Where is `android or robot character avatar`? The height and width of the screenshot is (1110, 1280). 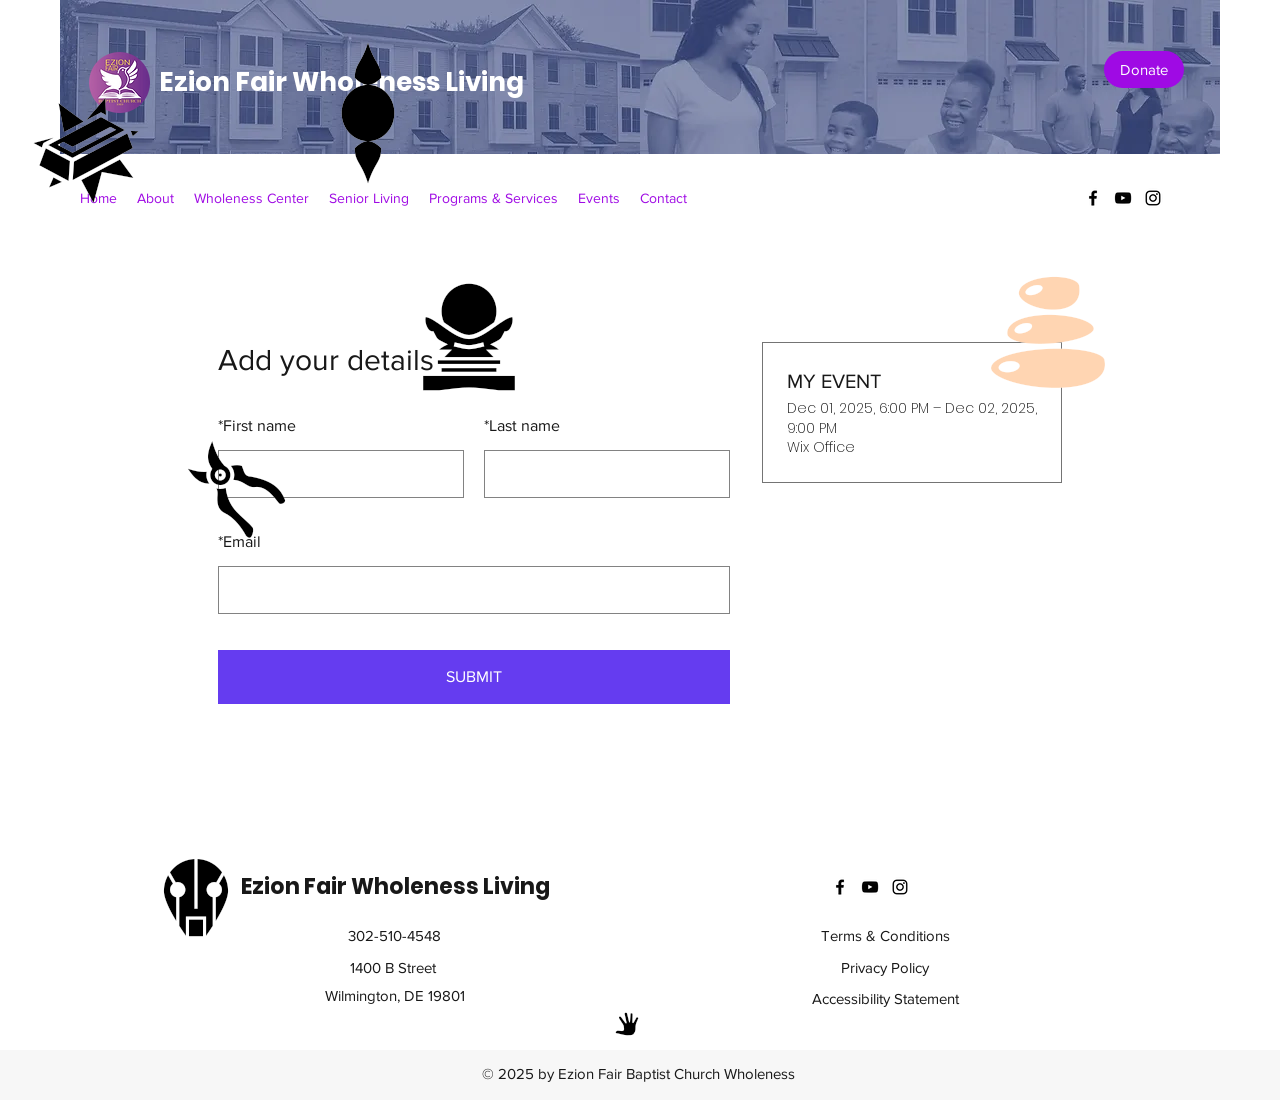
android or robot character avatar is located at coordinates (196, 898).